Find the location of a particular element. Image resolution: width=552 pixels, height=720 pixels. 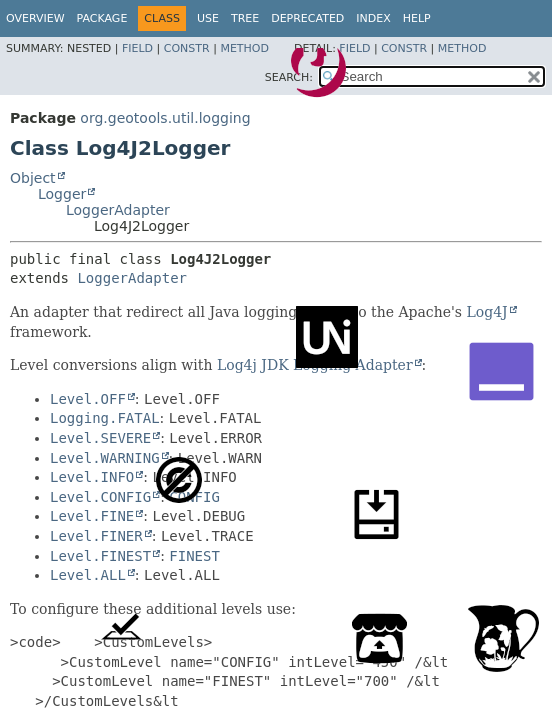

install an app or software is located at coordinates (376, 514).